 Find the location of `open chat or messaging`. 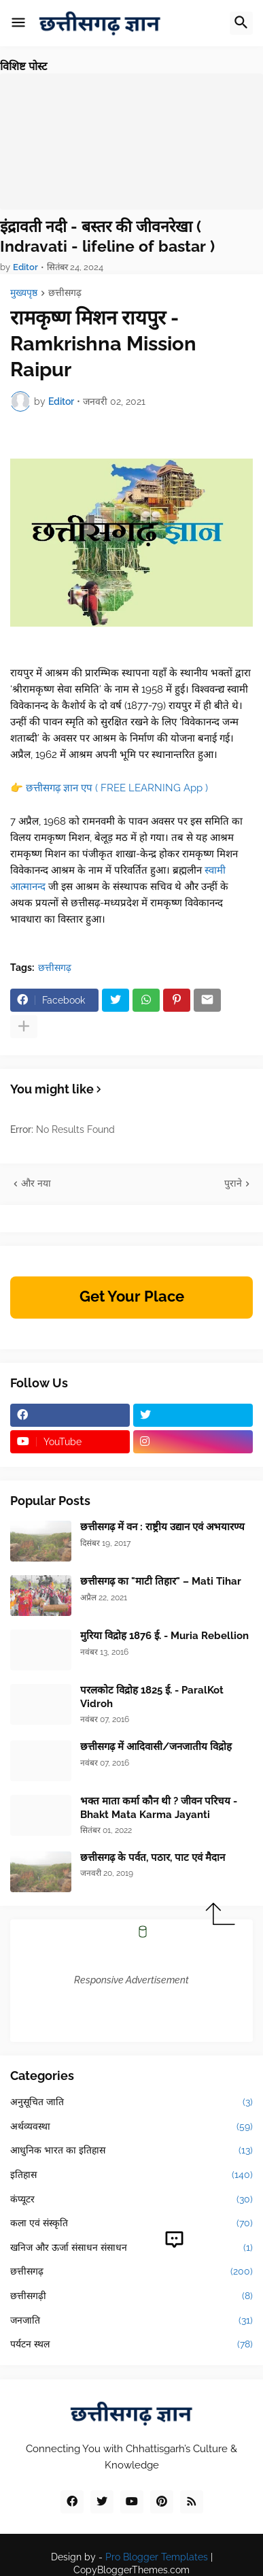

open chat or messaging is located at coordinates (174, 2239).